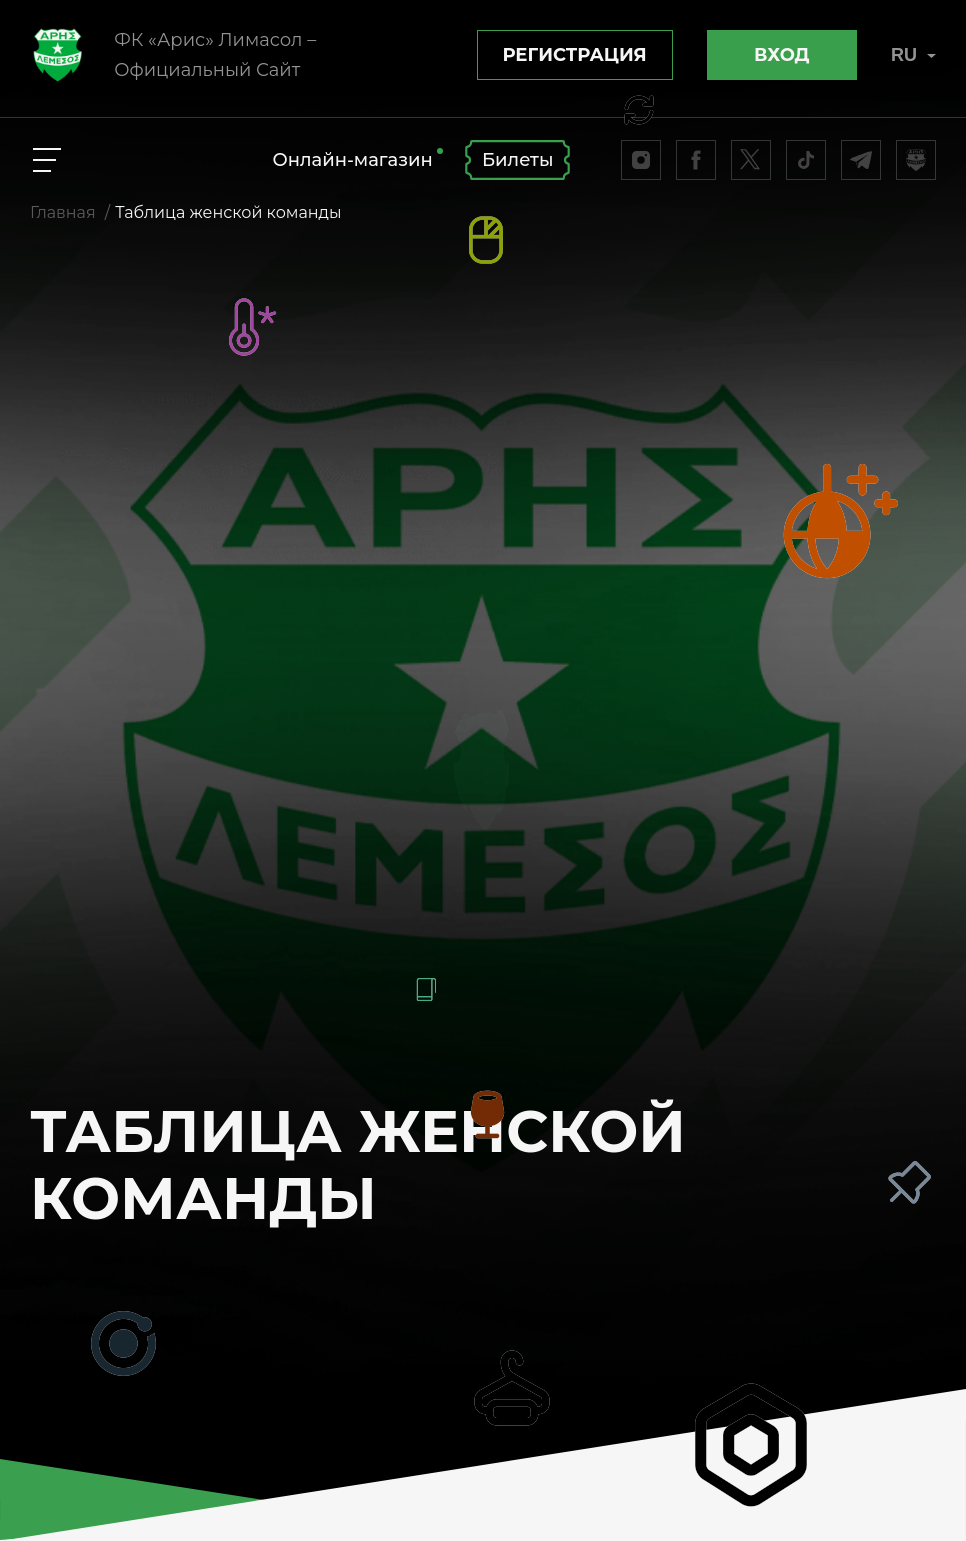  Describe the element at coordinates (835, 523) in the screenshot. I see `access party or event mode` at that location.